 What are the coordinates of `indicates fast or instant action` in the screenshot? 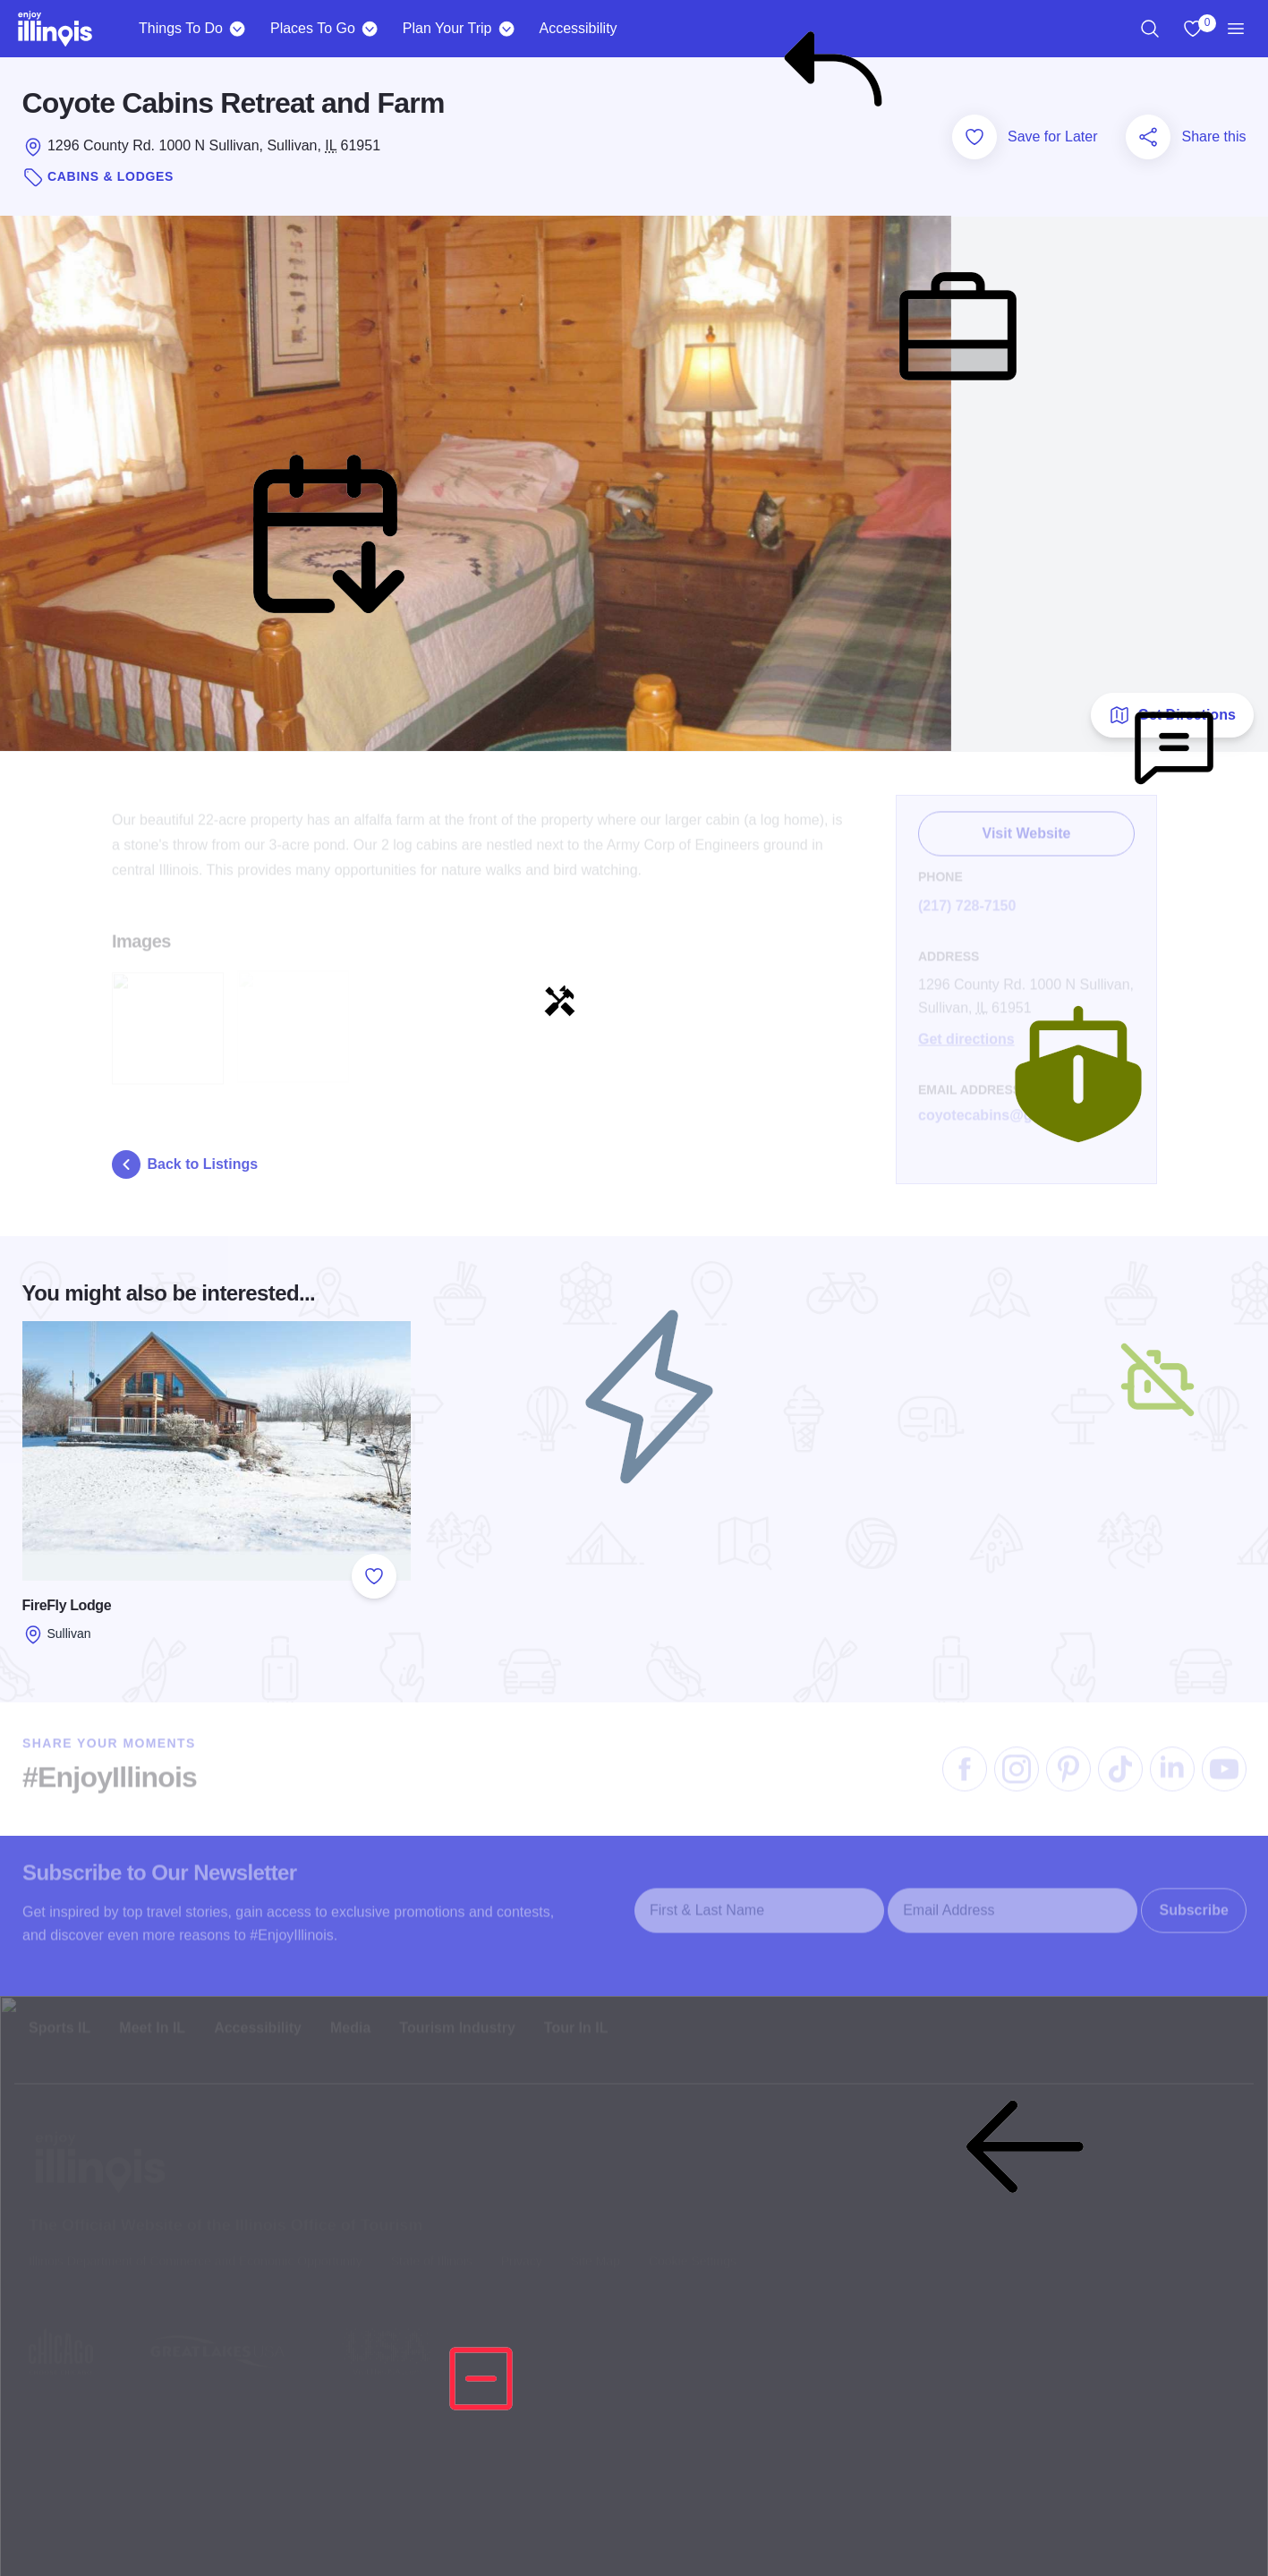 It's located at (649, 1396).